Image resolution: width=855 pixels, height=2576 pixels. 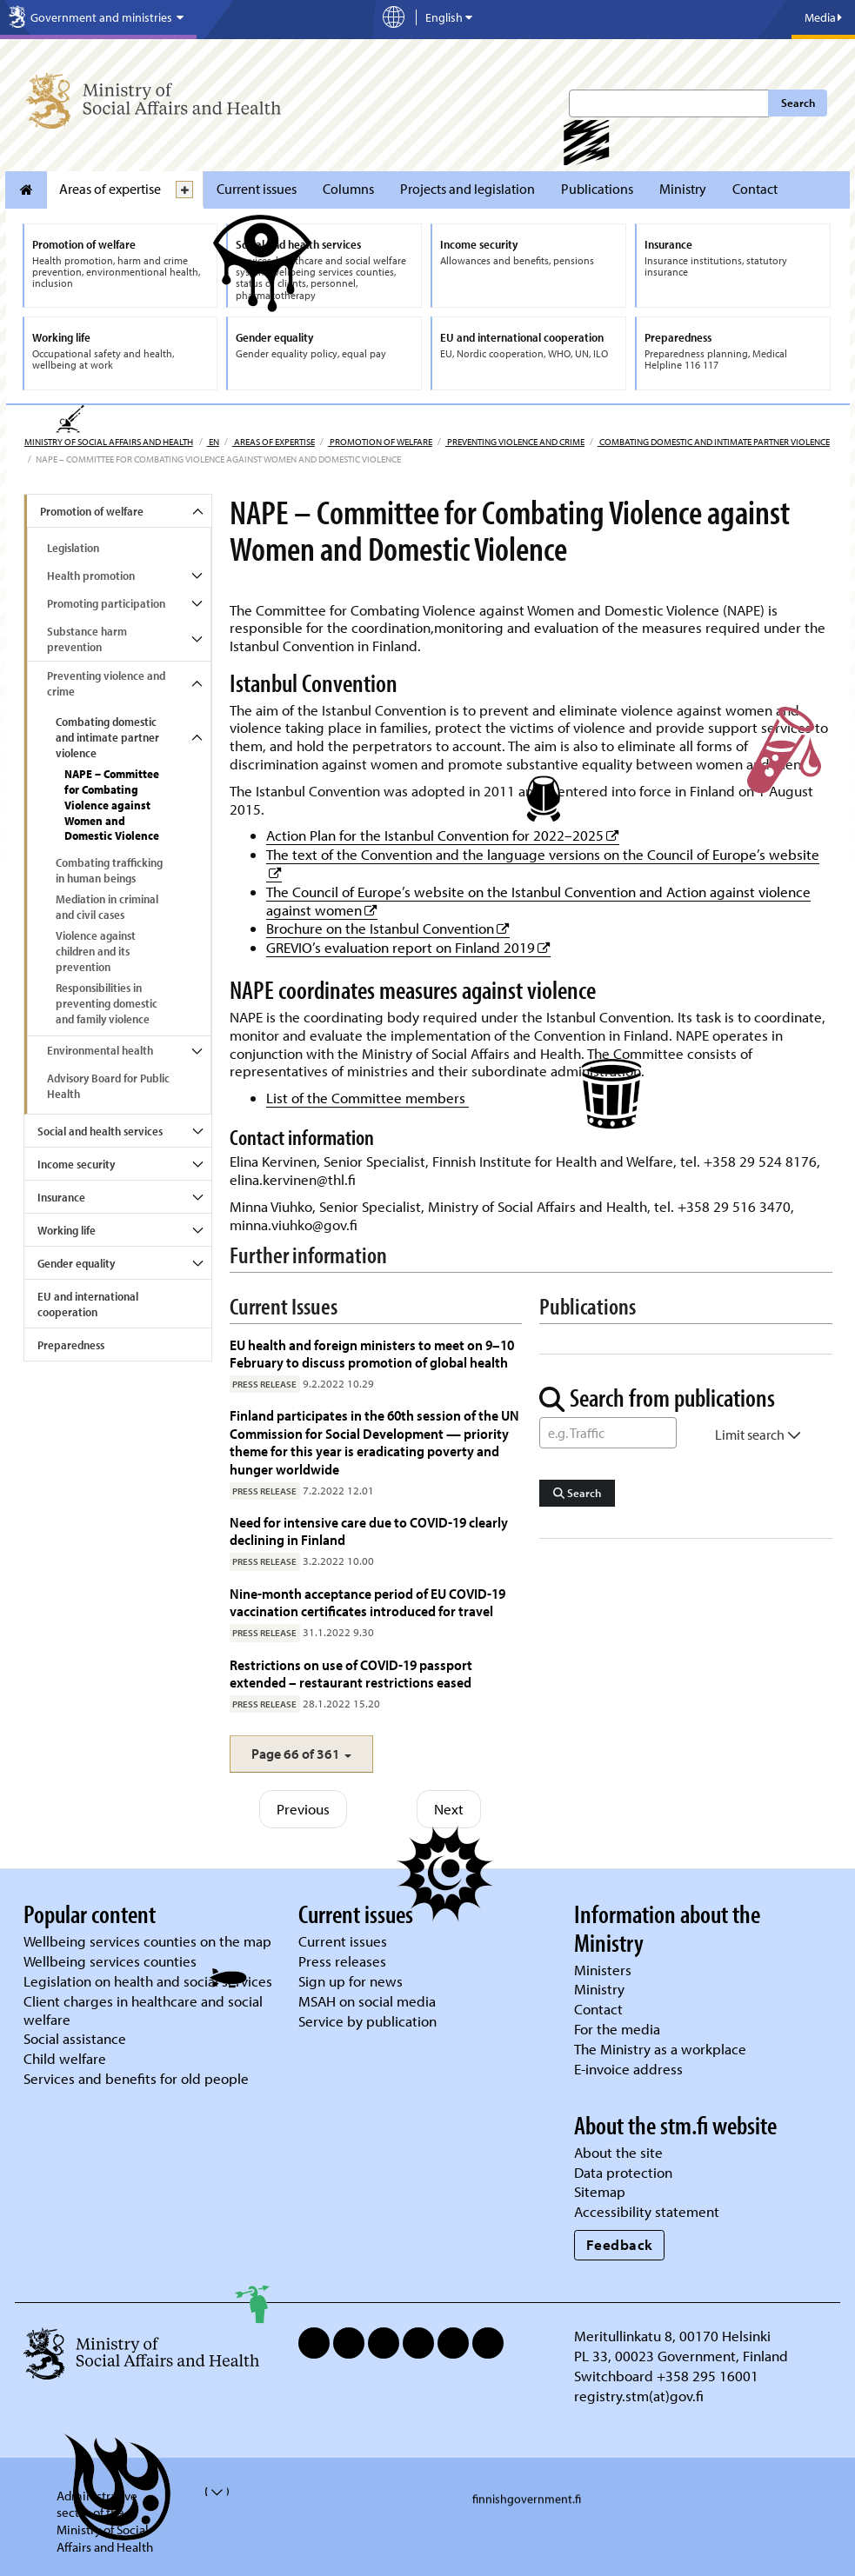 What do you see at coordinates (262, 263) in the screenshot?
I see `indicates a horror or gore content warning` at bounding box center [262, 263].